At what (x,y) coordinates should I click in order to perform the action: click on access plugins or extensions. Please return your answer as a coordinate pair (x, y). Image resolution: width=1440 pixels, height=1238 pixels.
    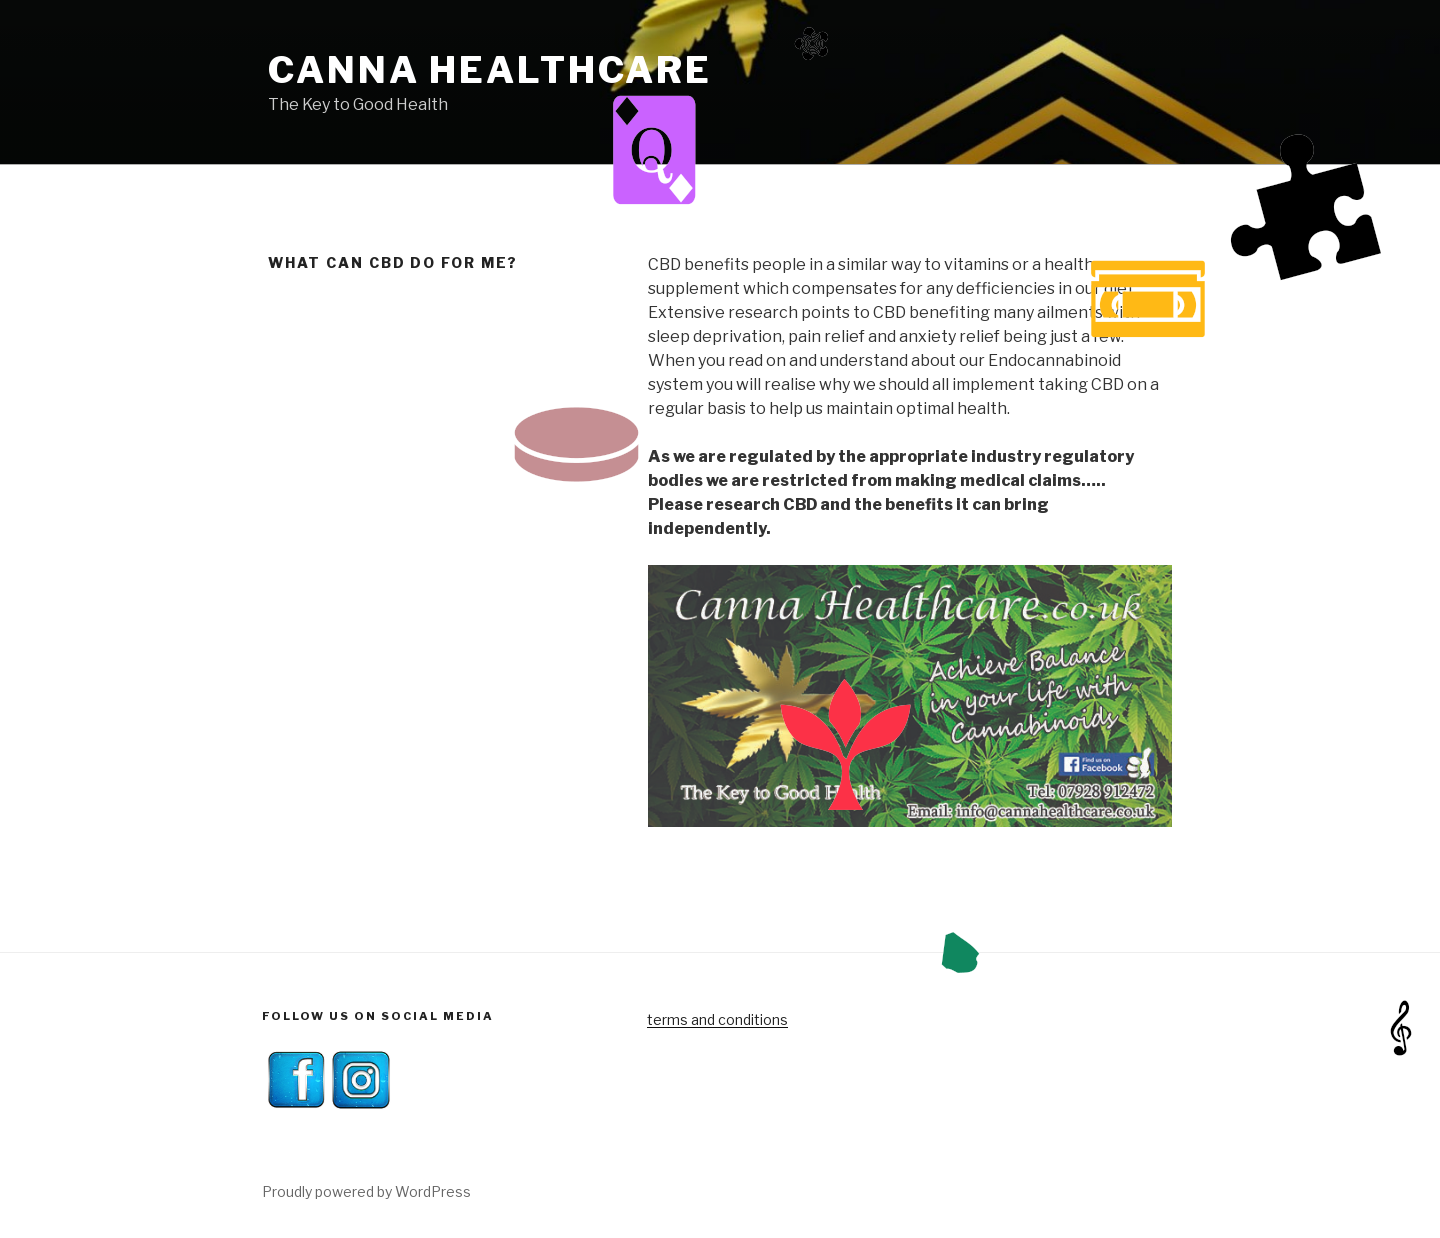
    Looking at the image, I should click on (1305, 207).